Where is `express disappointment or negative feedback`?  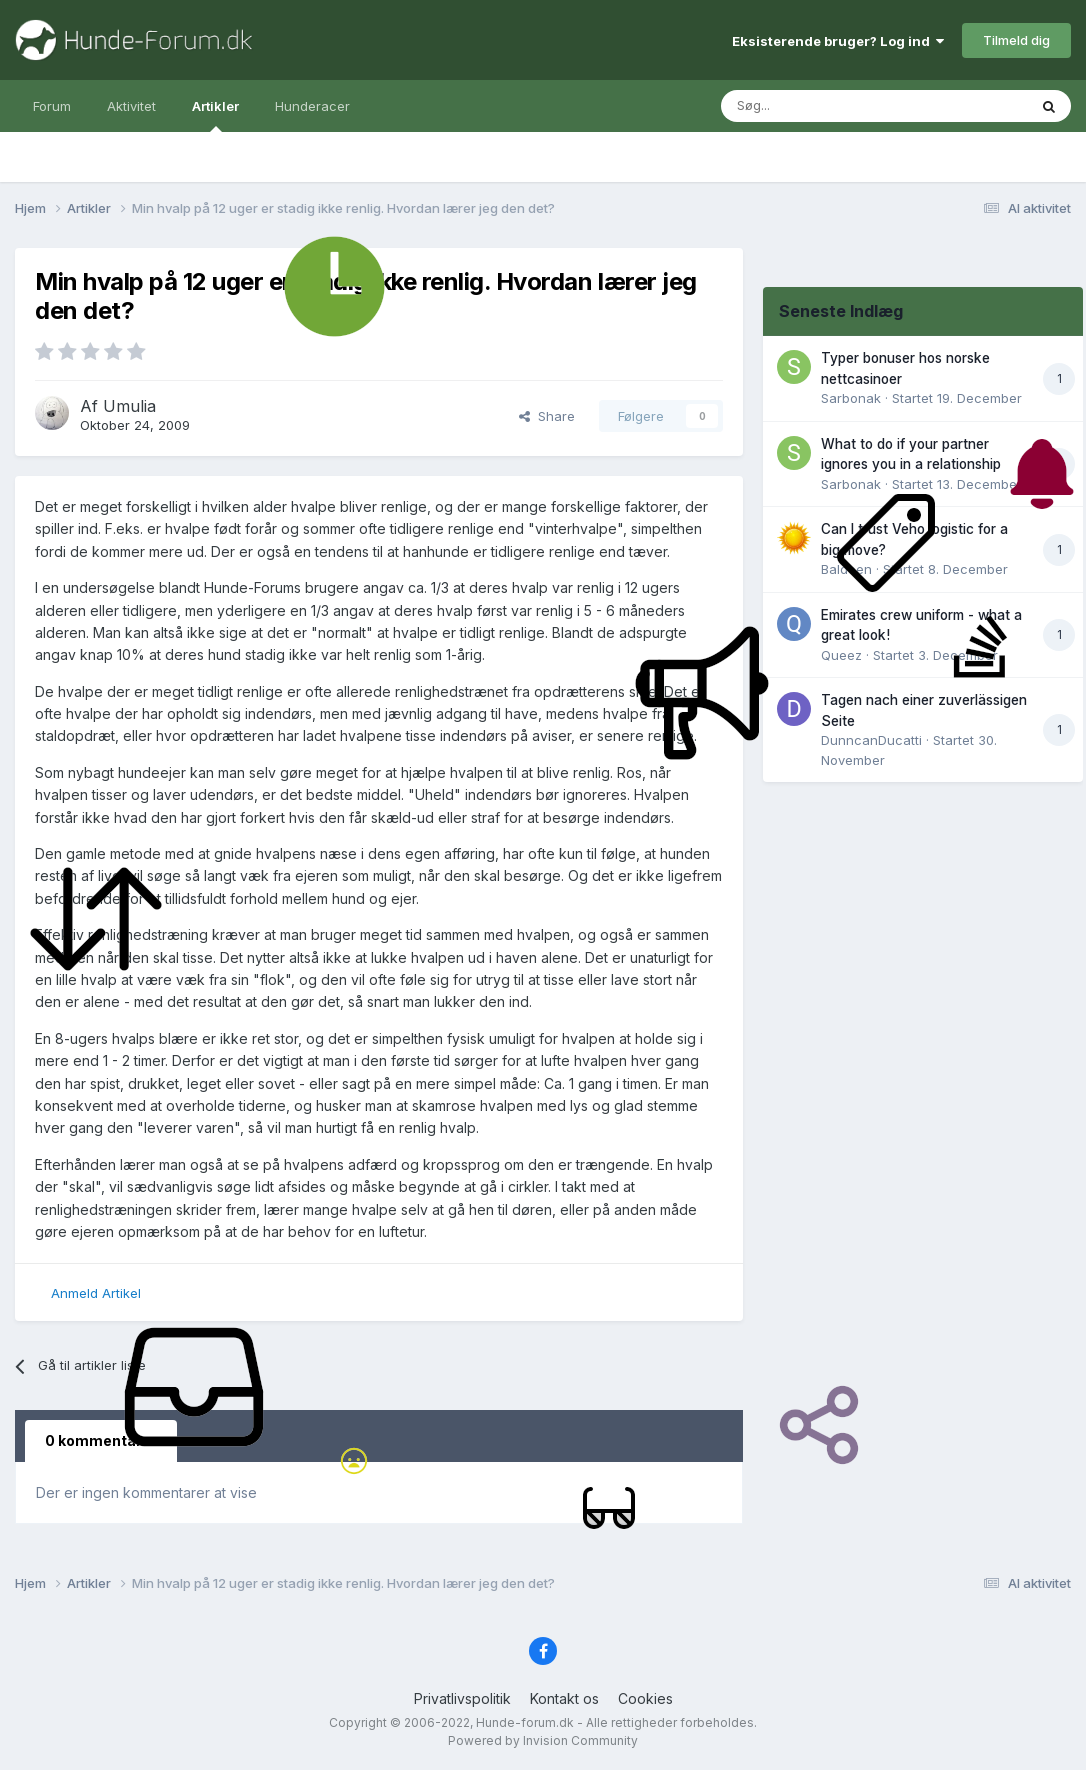
express disappointment or negative feedback is located at coordinates (354, 1461).